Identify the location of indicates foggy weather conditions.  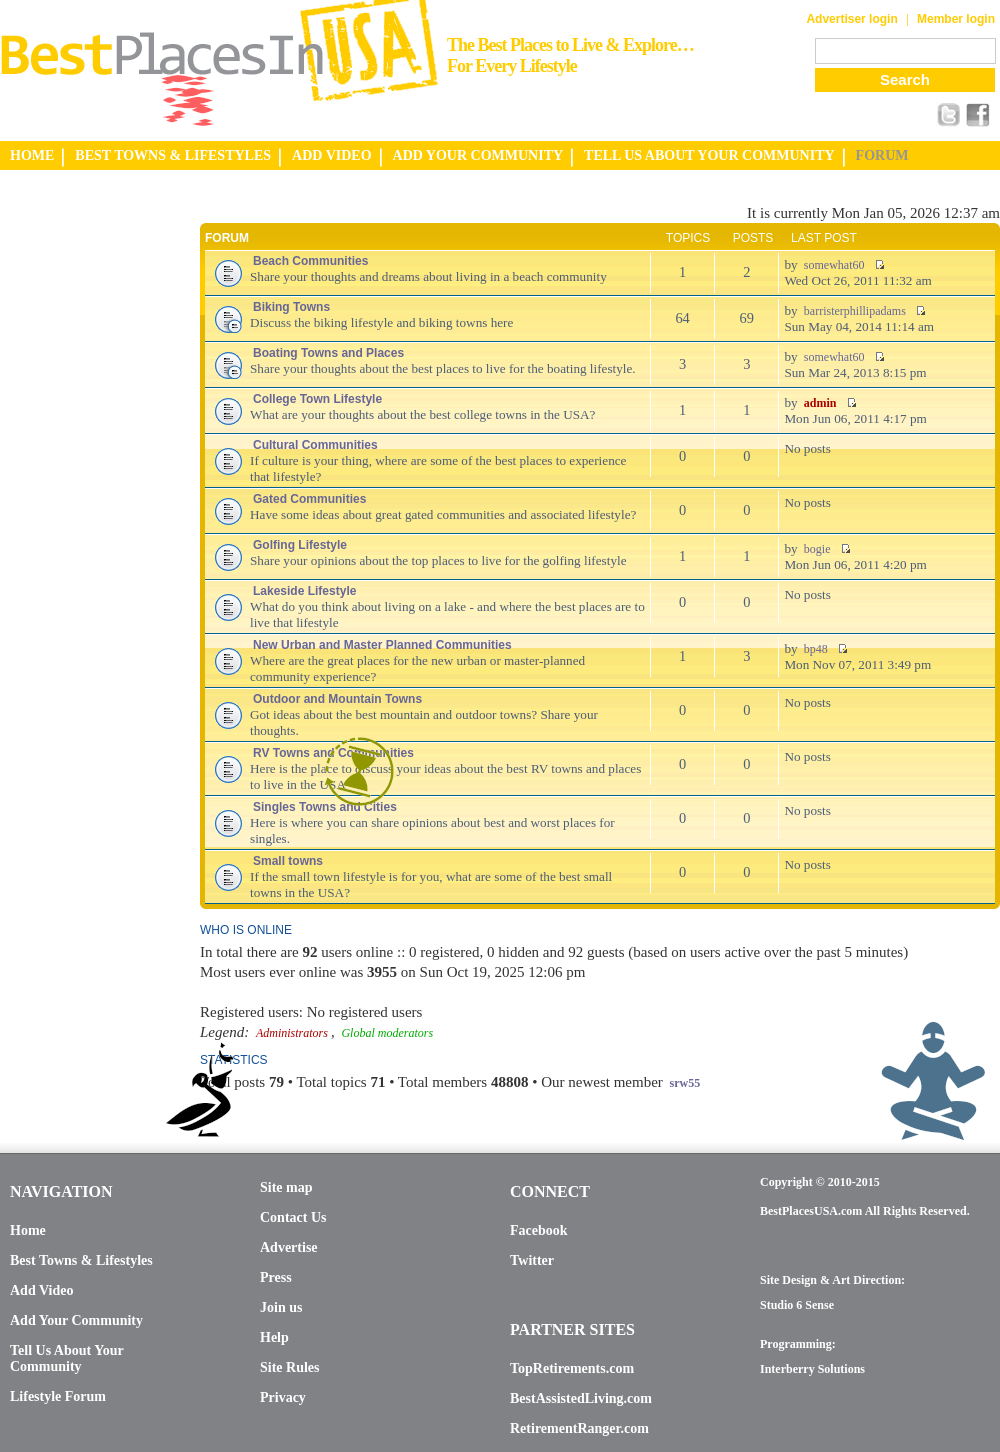
(187, 100).